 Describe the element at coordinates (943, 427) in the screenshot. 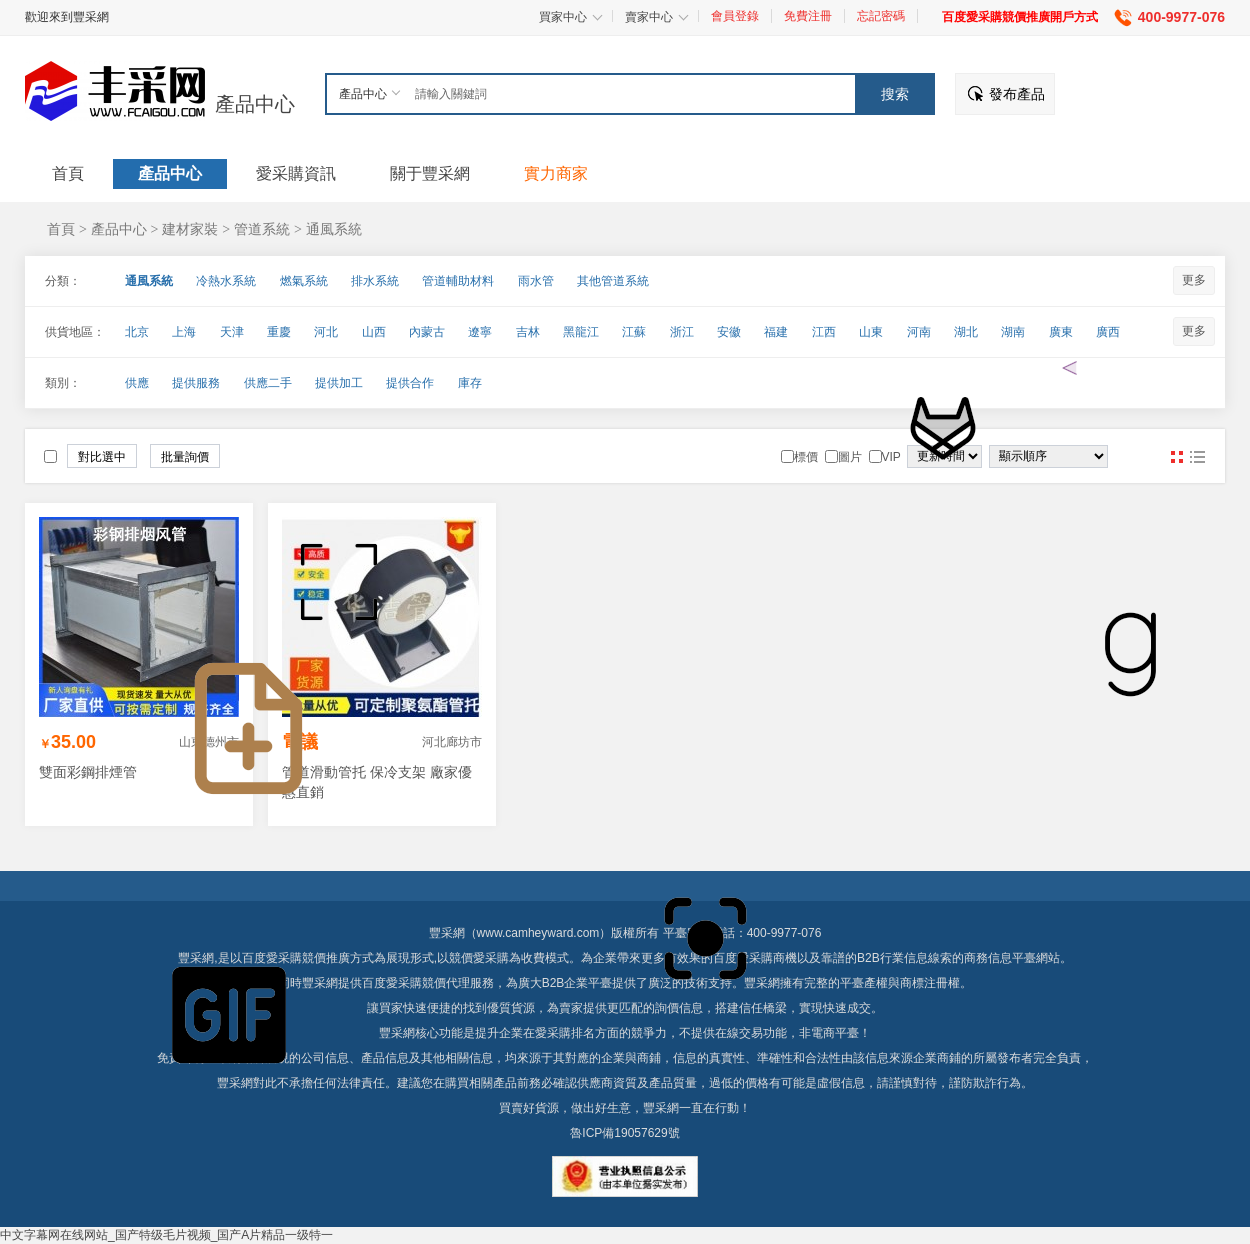

I see `open GitLab repository` at that location.